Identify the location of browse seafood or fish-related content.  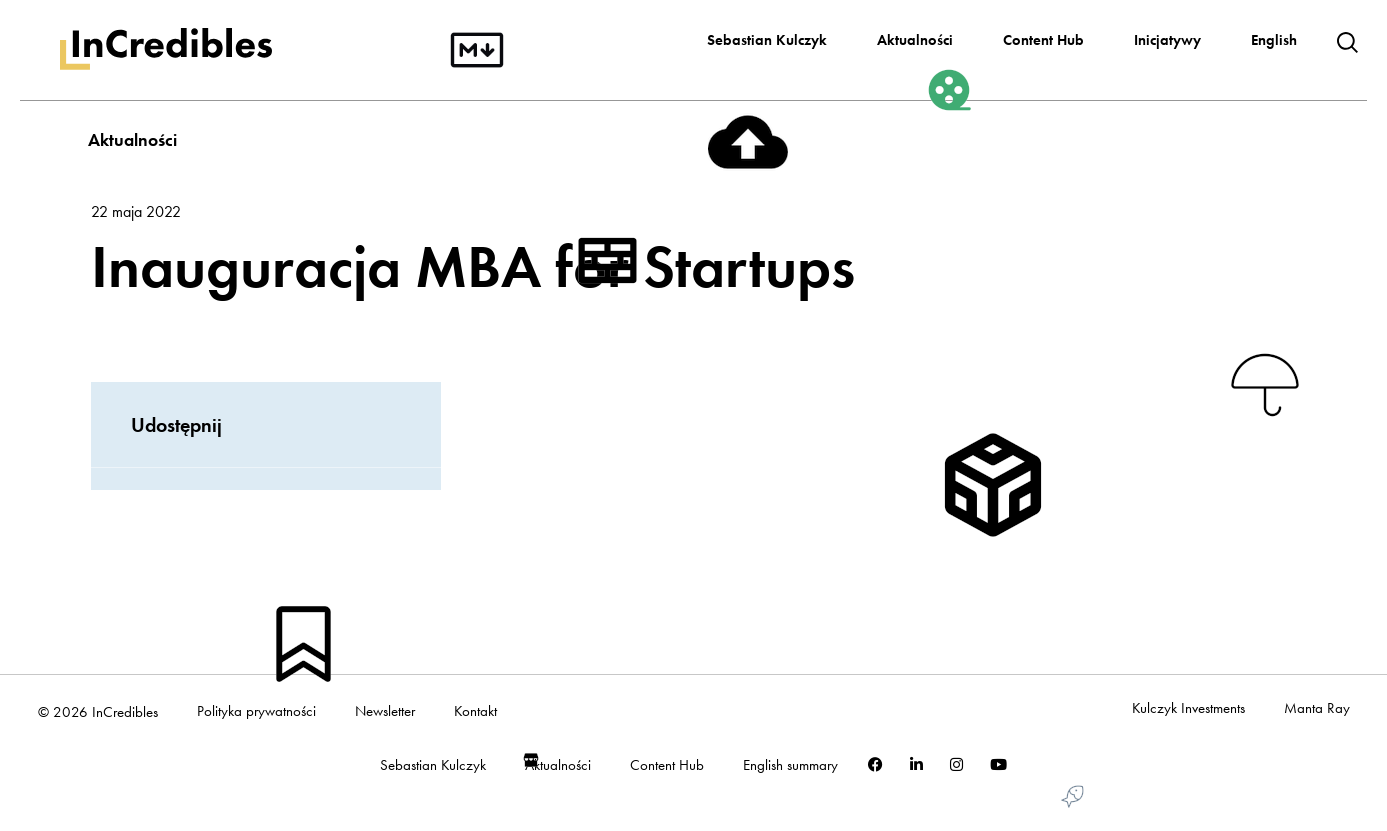
(1073, 795).